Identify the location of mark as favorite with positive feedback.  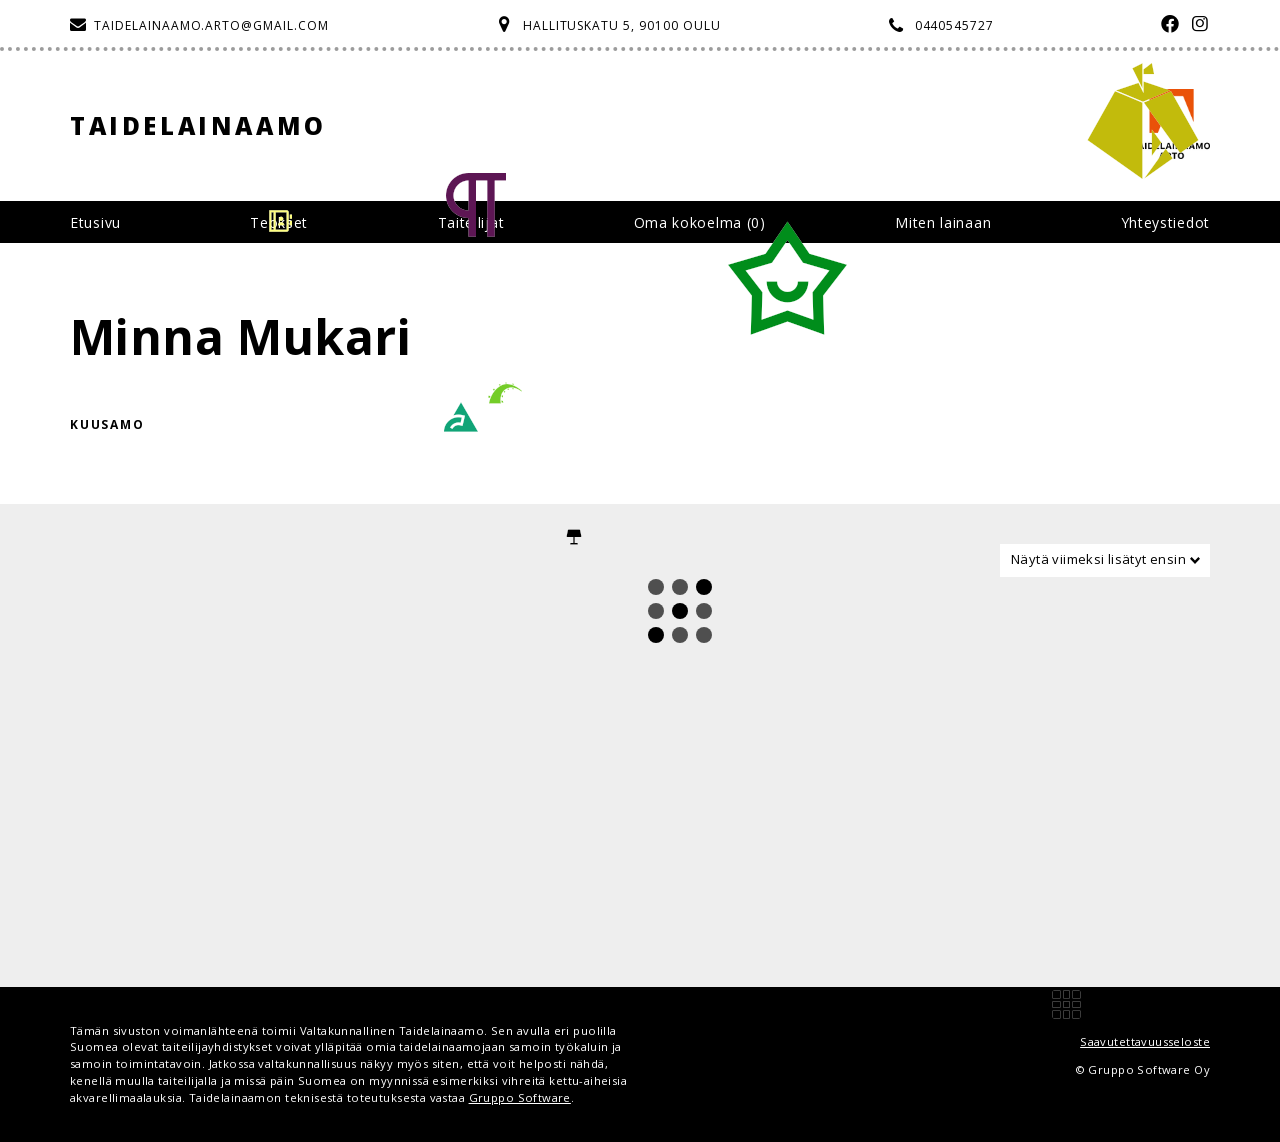
(787, 281).